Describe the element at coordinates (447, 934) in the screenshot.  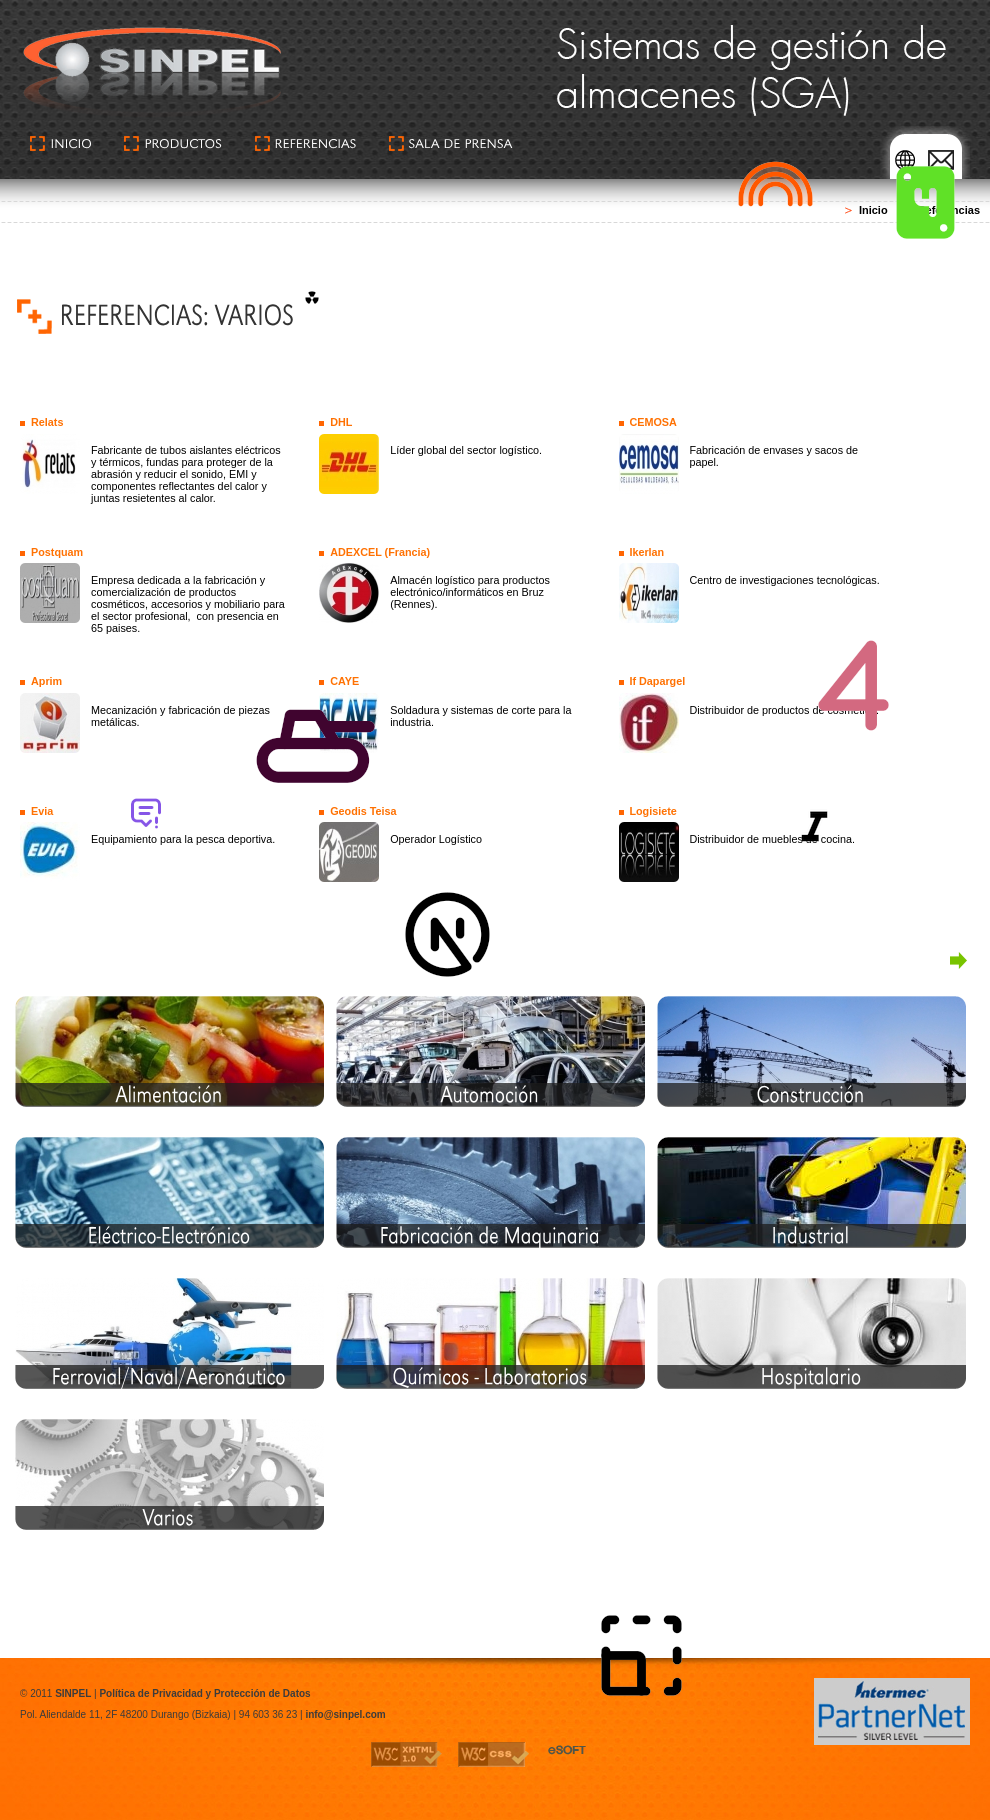
I see `Next.js framework logo` at that location.